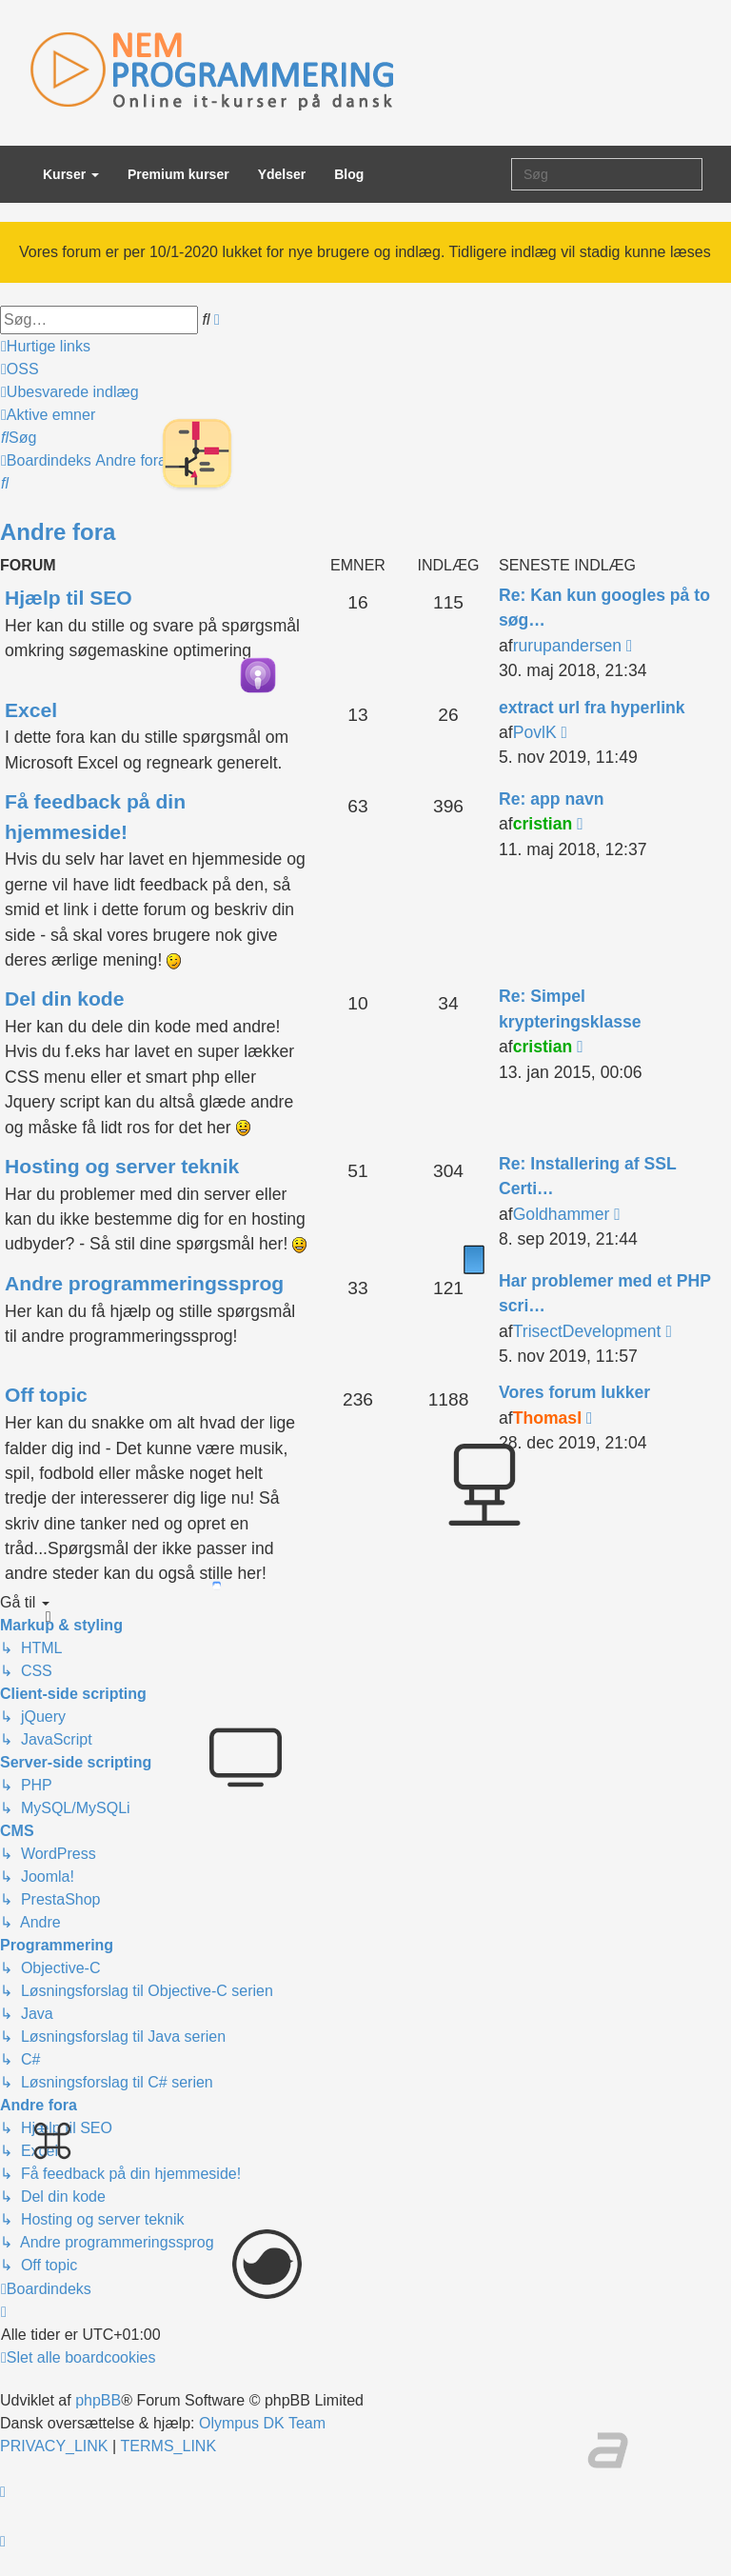 The height and width of the screenshot is (2576, 731). What do you see at coordinates (267, 2264) in the screenshot?
I see `launch budgie desktop environment` at bounding box center [267, 2264].